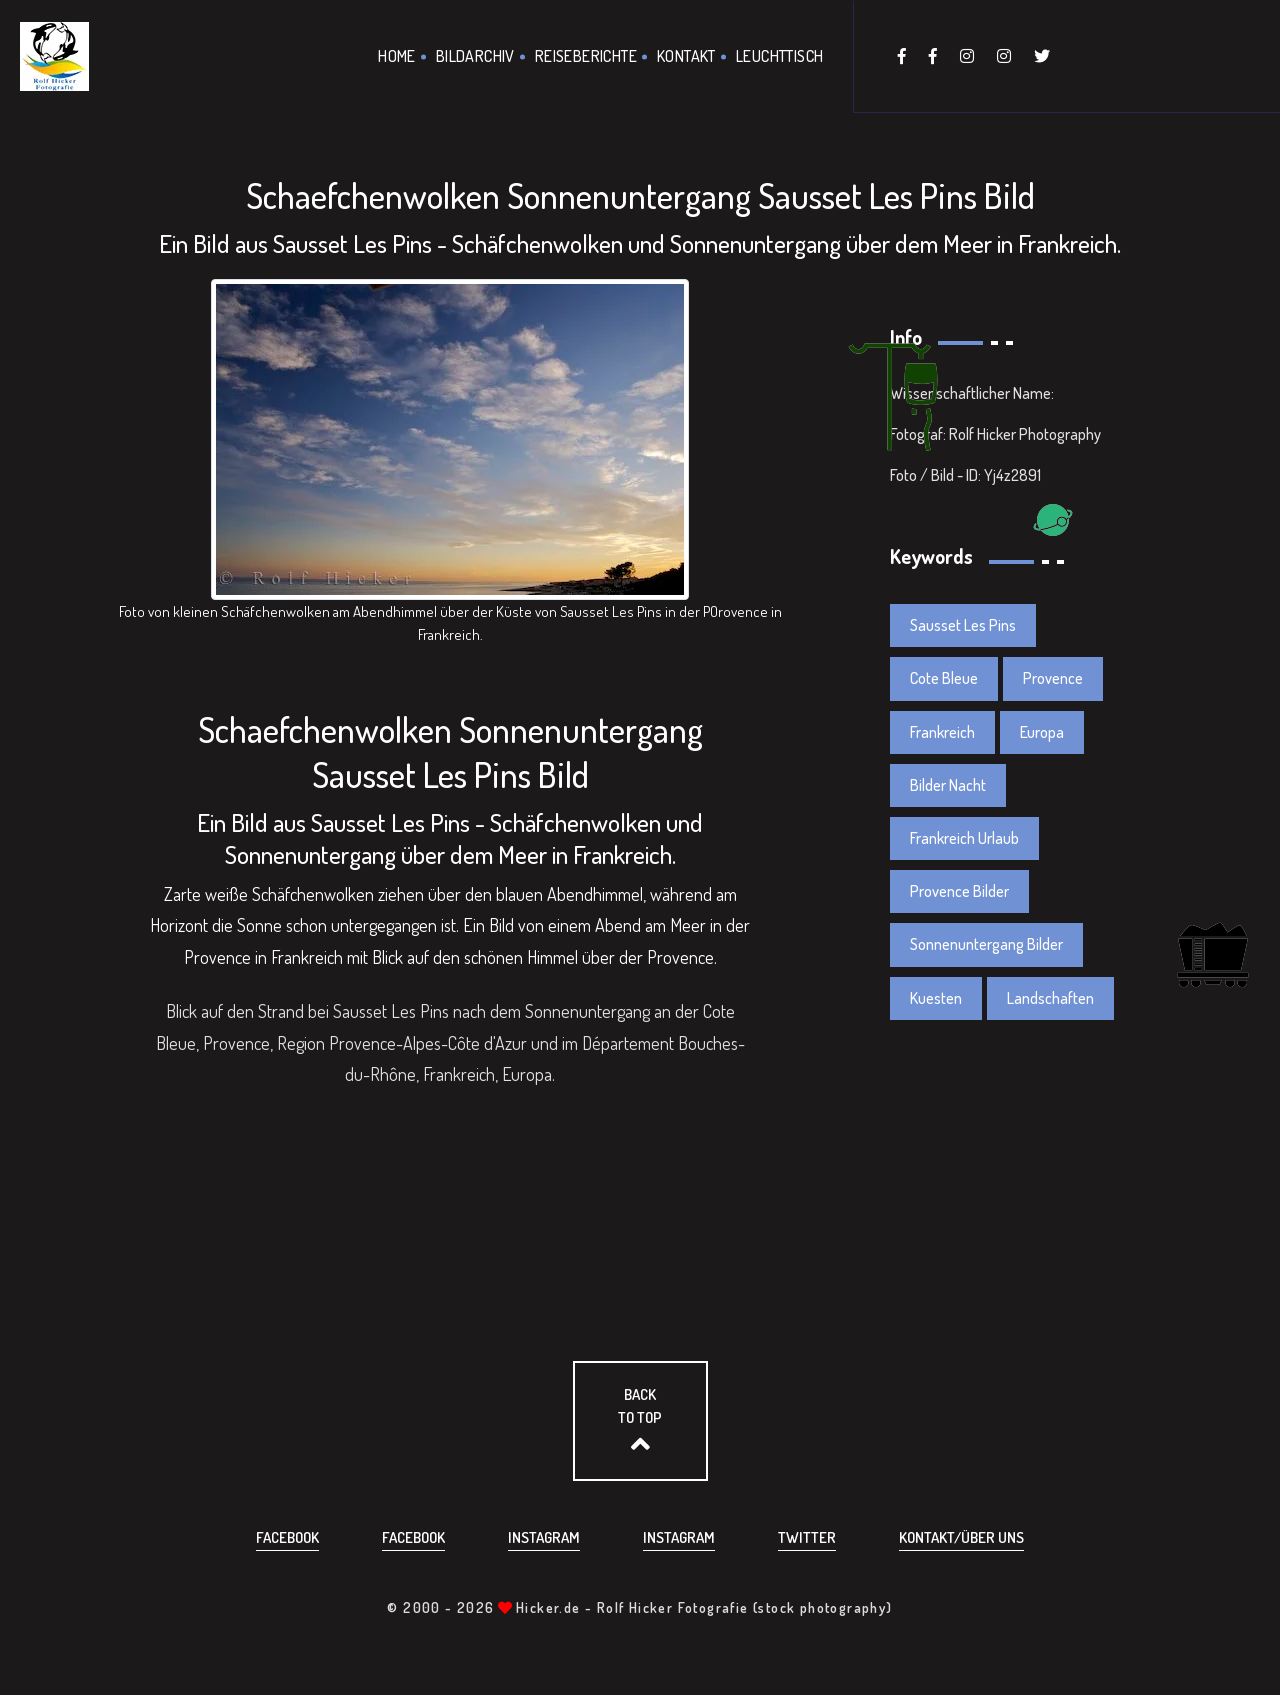 The image size is (1280, 1695). What do you see at coordinates (1213, 952) in the screenshot?
I see `indicates coal or mining resources in inventory` at bounding box center [1213, 952].